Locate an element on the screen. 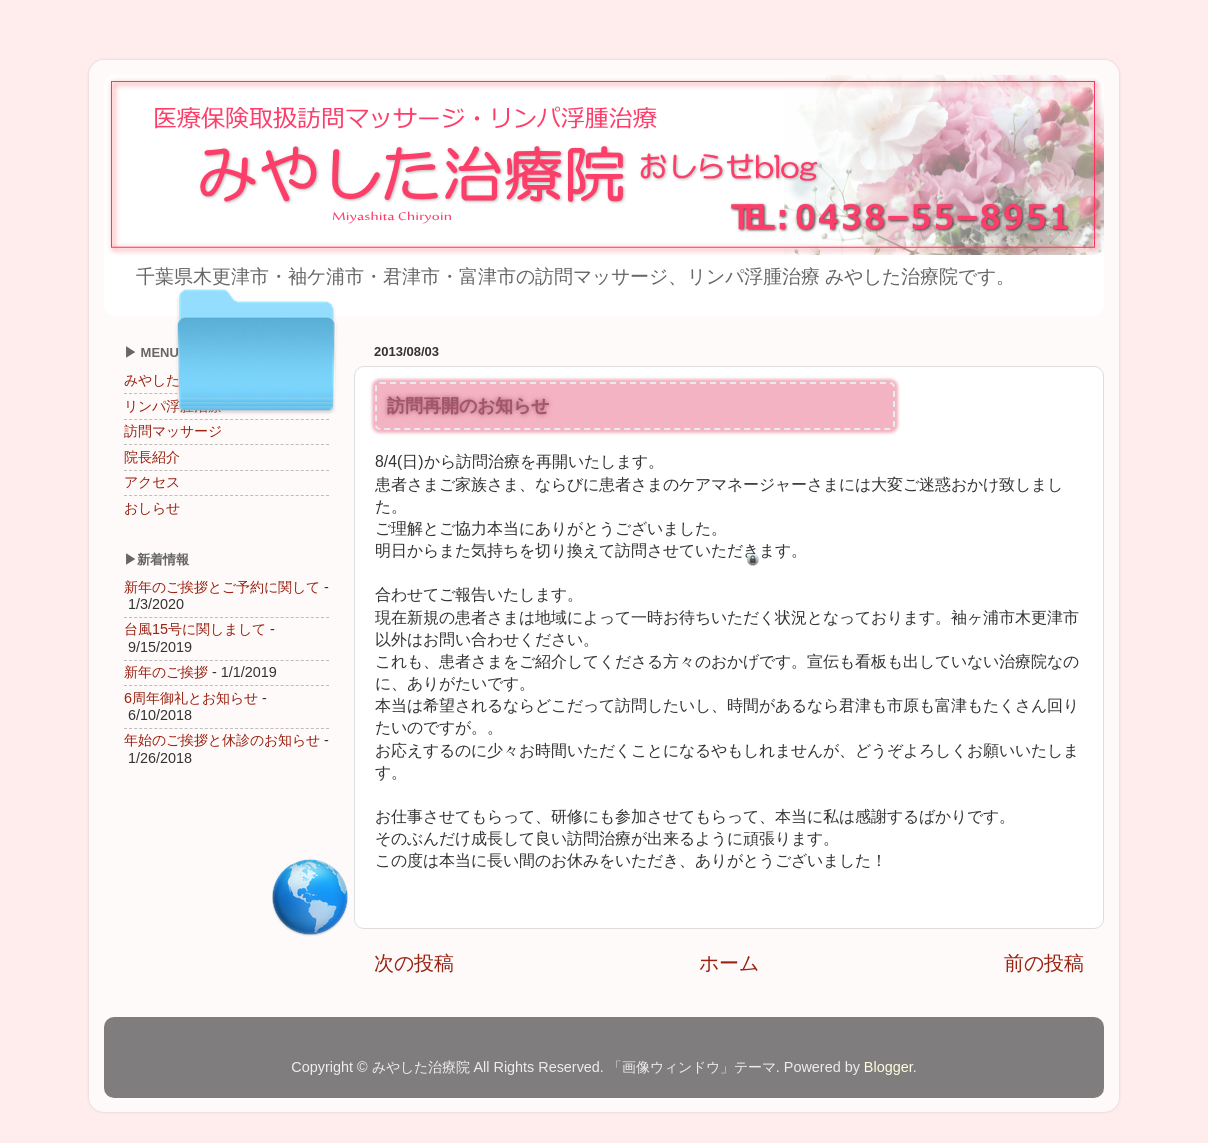  access bookmarked websites or locations is located at coordinates (310, 897).